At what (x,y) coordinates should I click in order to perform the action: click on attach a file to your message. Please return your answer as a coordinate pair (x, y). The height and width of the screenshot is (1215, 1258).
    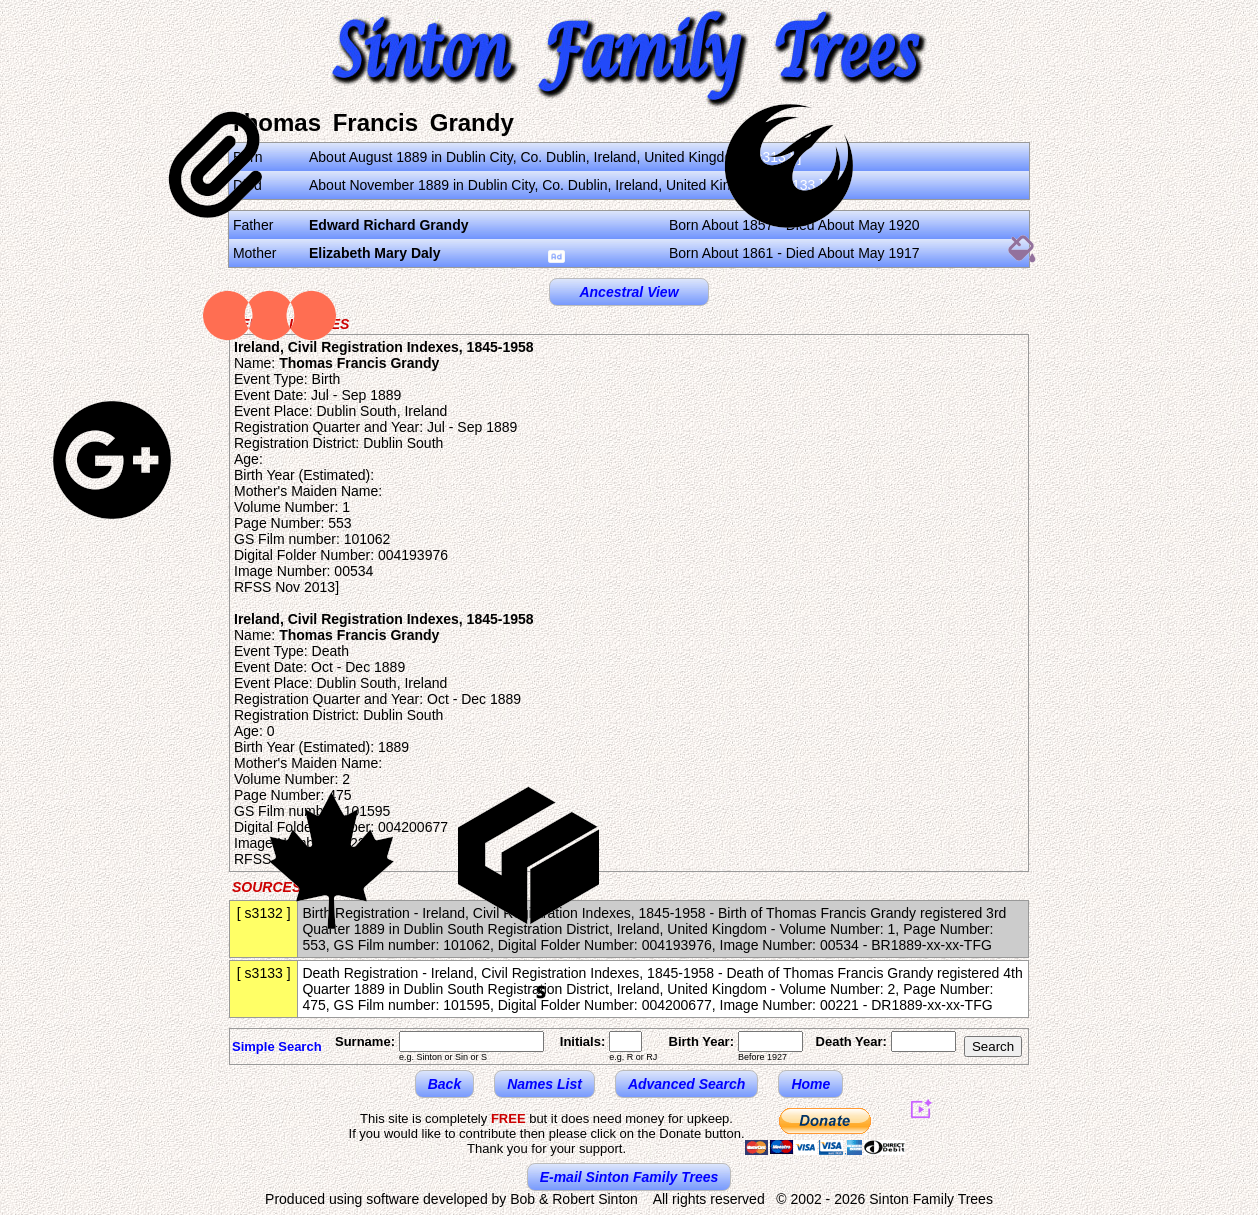
    Looking at the image, I should click on (218, 167).